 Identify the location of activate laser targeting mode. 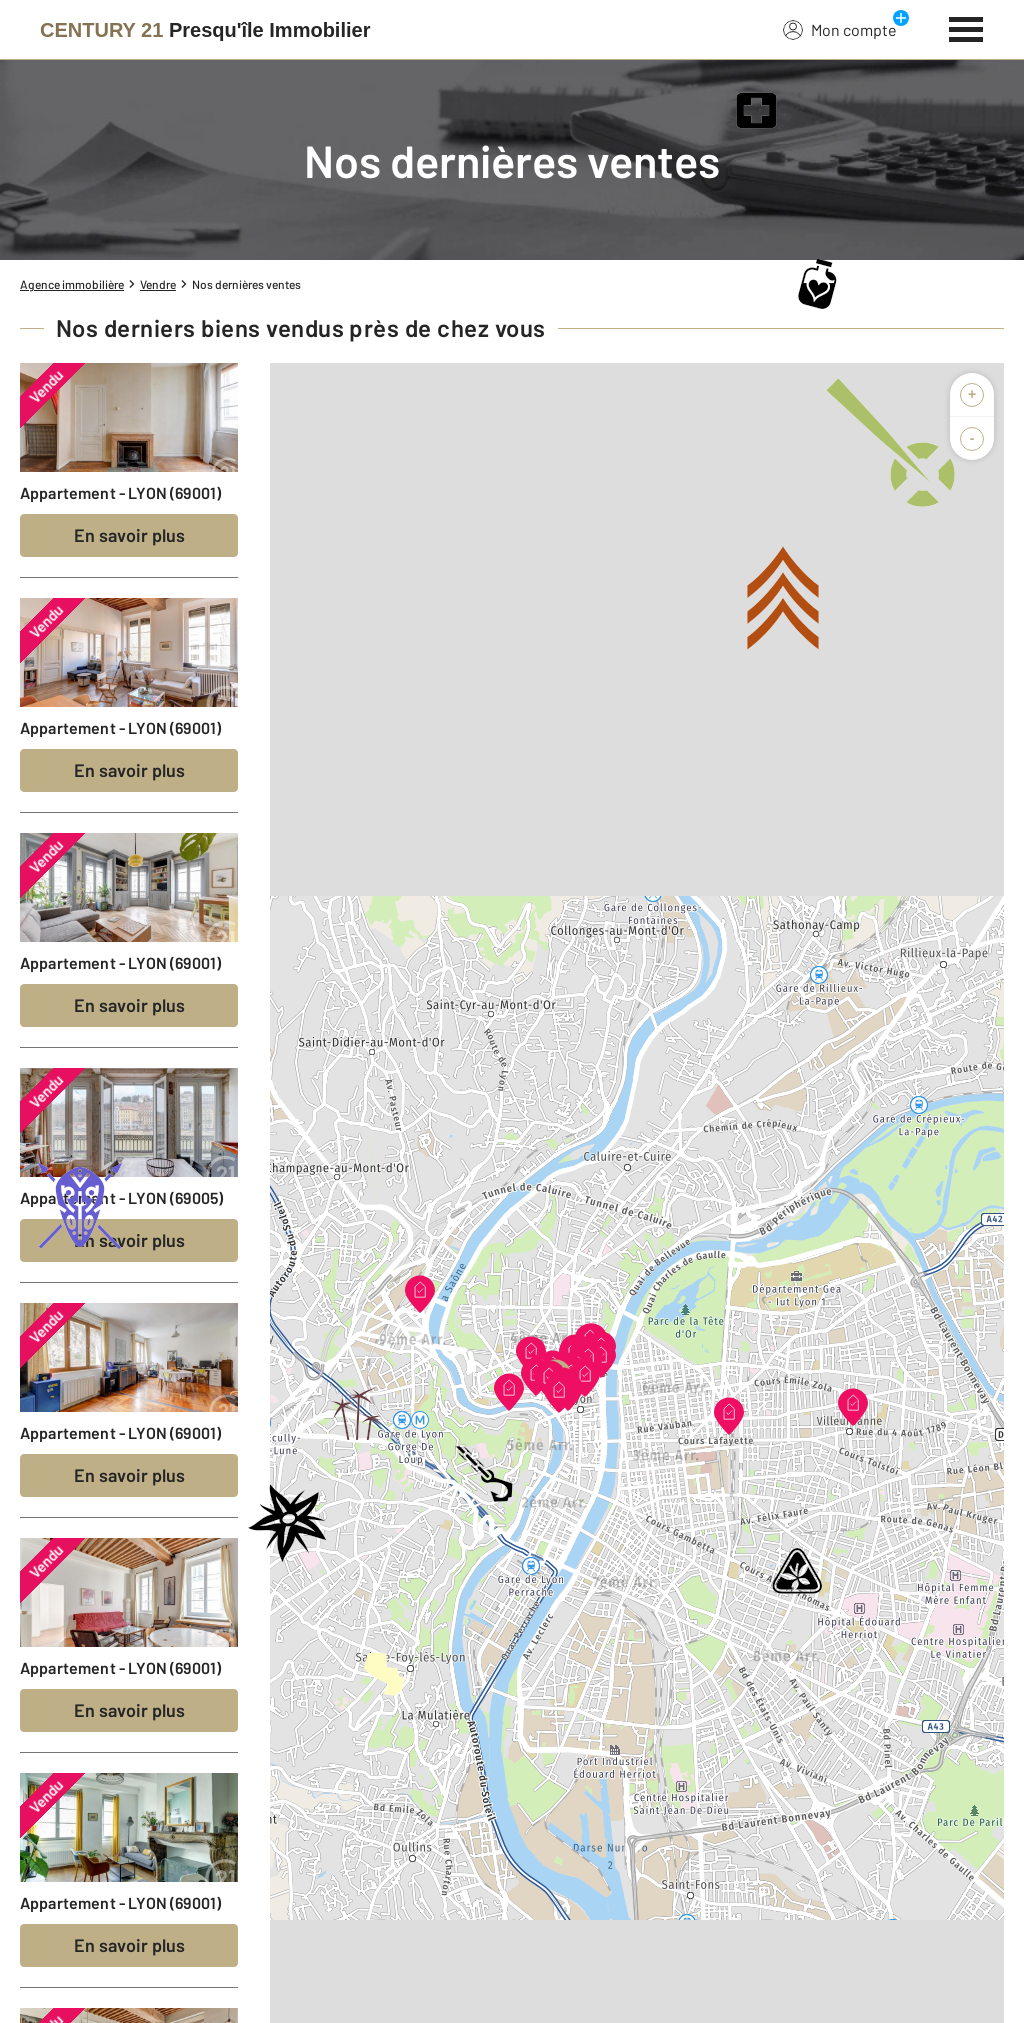
(890, 442).